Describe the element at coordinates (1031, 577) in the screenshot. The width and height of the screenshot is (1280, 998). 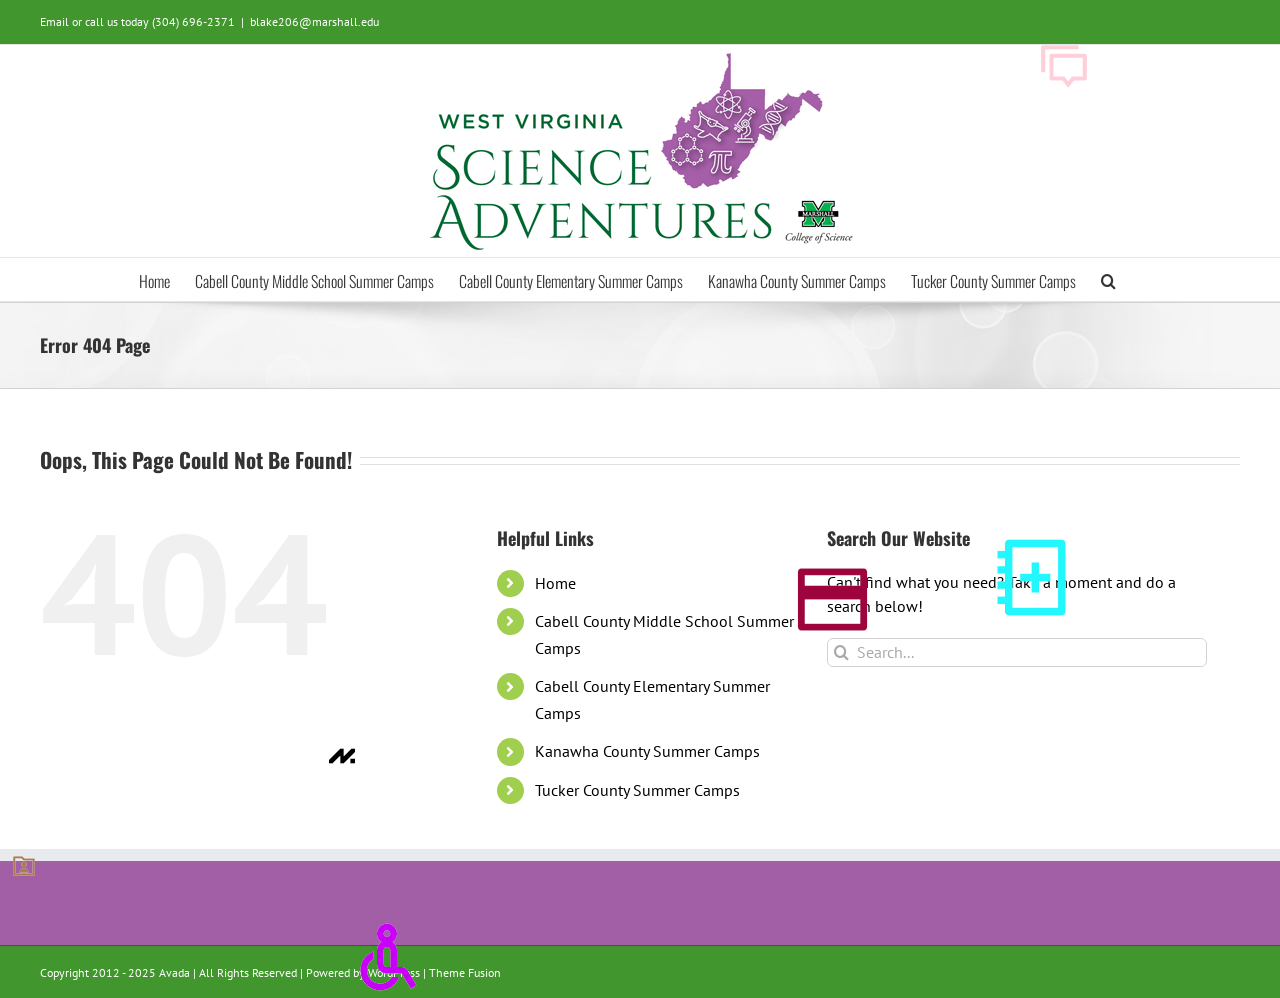
I see `access health records or medical history` at that location.